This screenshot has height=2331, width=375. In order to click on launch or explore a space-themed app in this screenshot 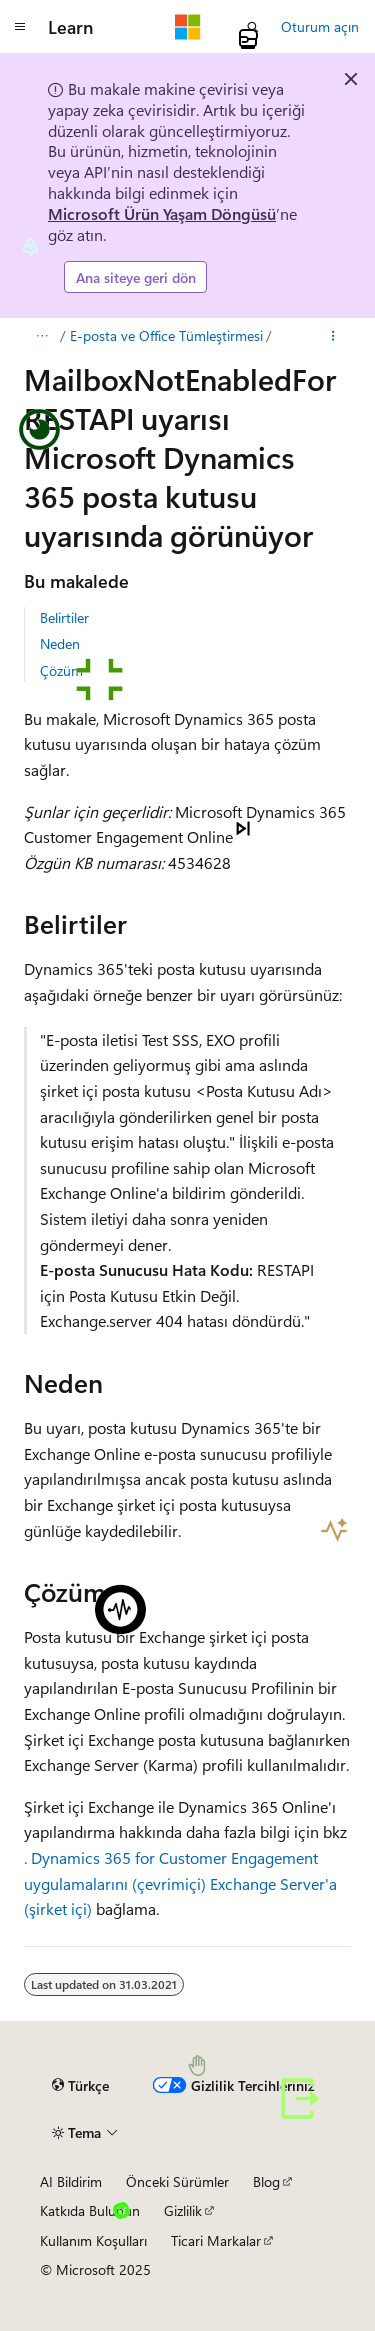, I will do `click(30, 246)`.